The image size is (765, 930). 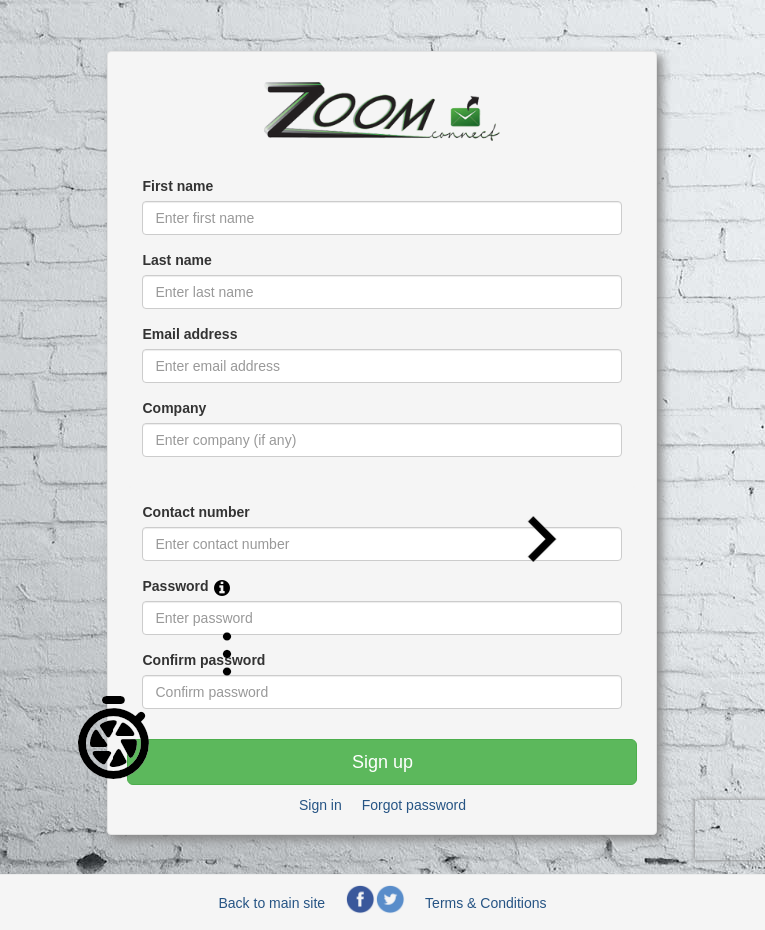 I want to click on adjust camera shutter speed settings, so click(x=113, y=739).